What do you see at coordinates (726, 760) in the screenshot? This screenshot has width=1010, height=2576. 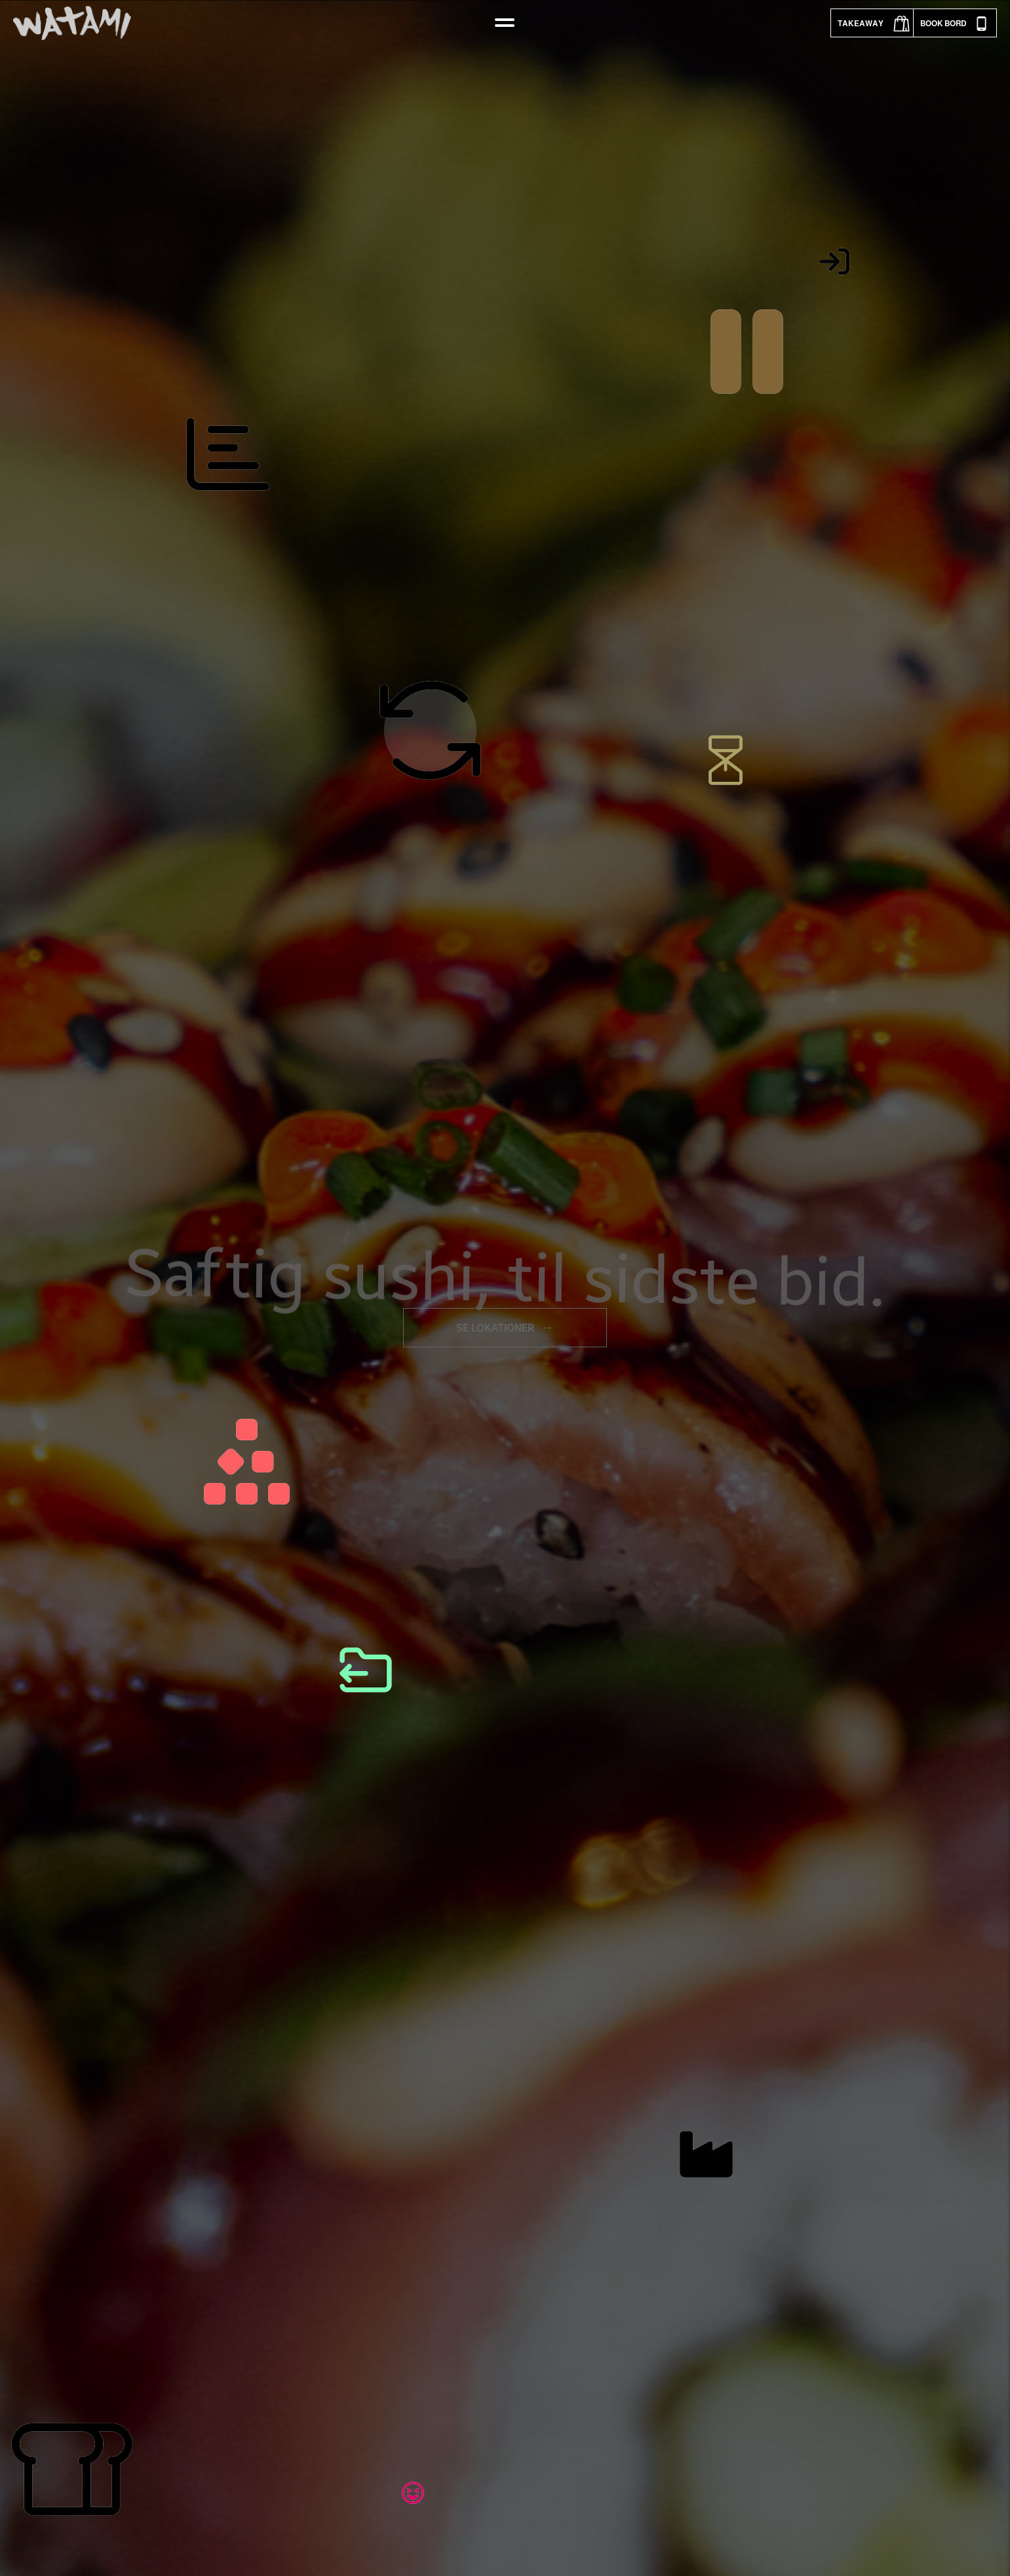 I see `indicates a process is in progress` at bounding box center [726, 760].